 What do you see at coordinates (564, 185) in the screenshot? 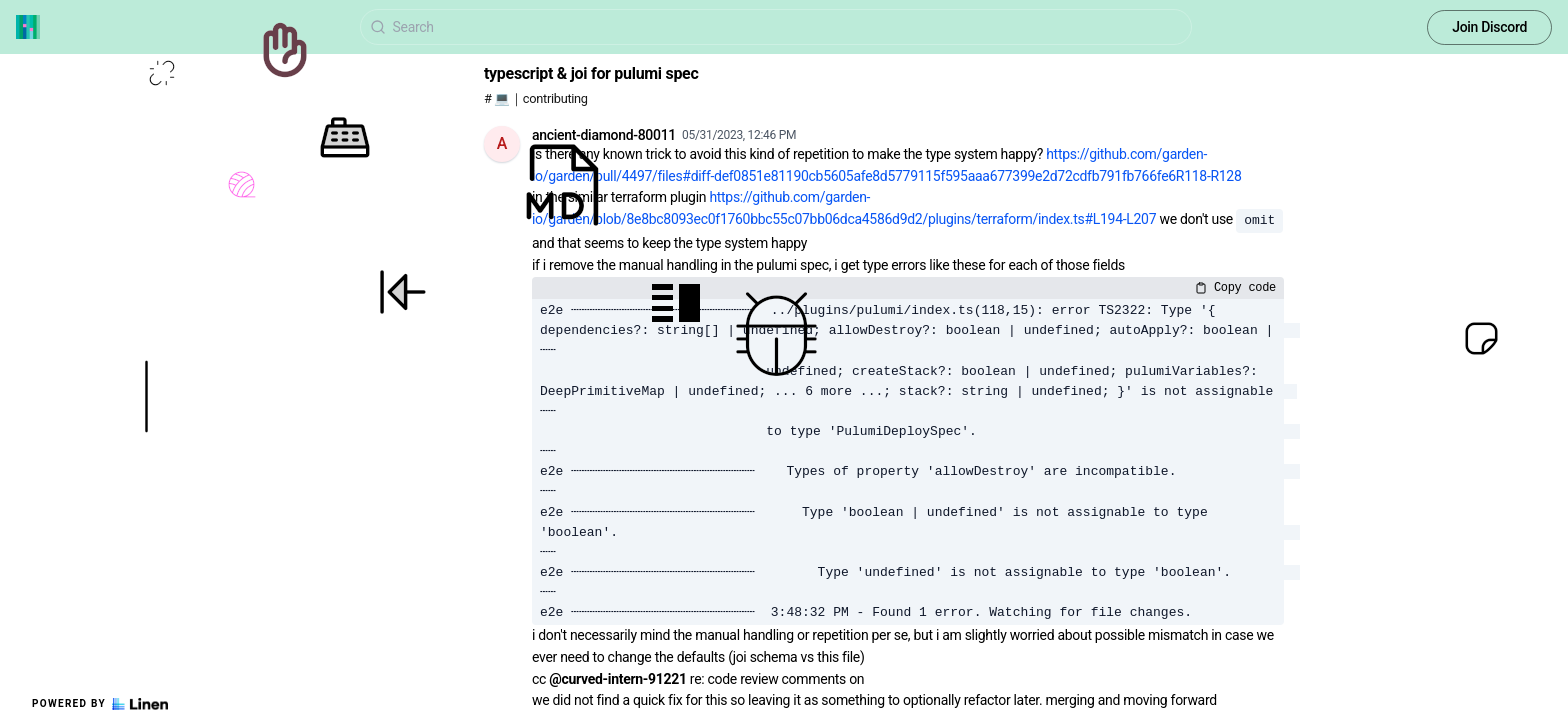
I see `open a markdown file` at bounding box center [564, 185].